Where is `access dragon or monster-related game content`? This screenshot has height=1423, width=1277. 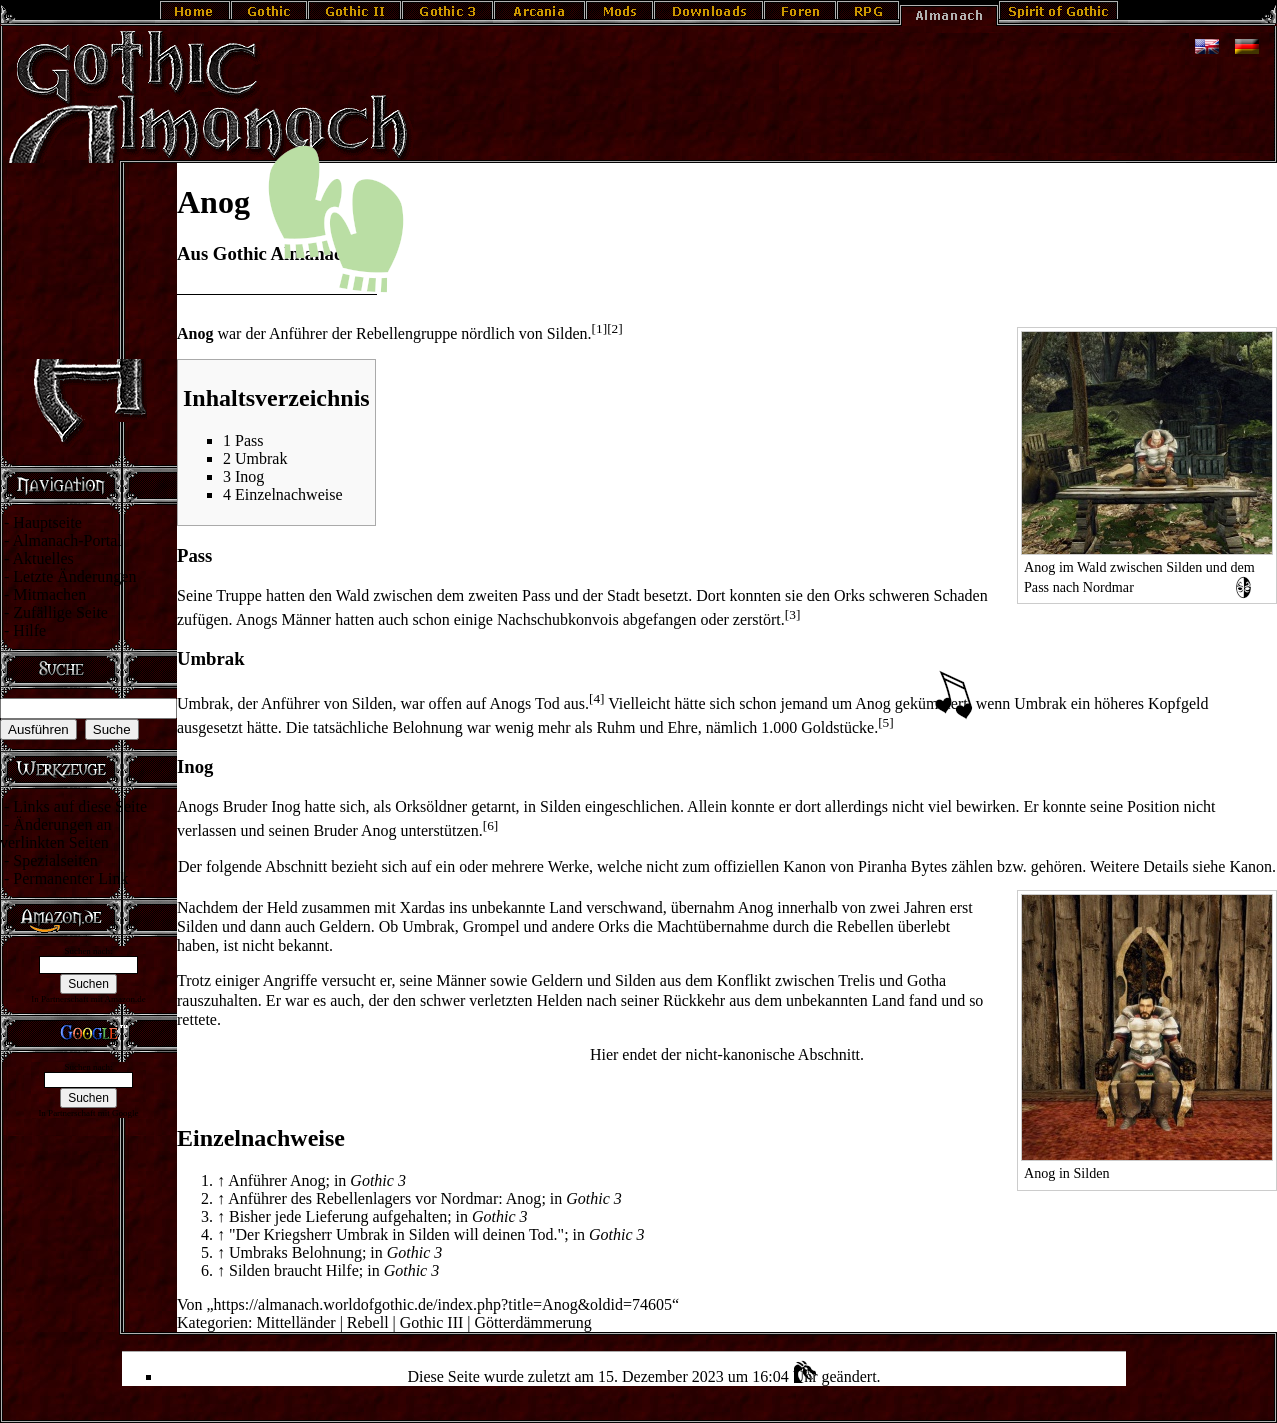
access dragon or monster-related game content is located at coordinates (805, 1372).